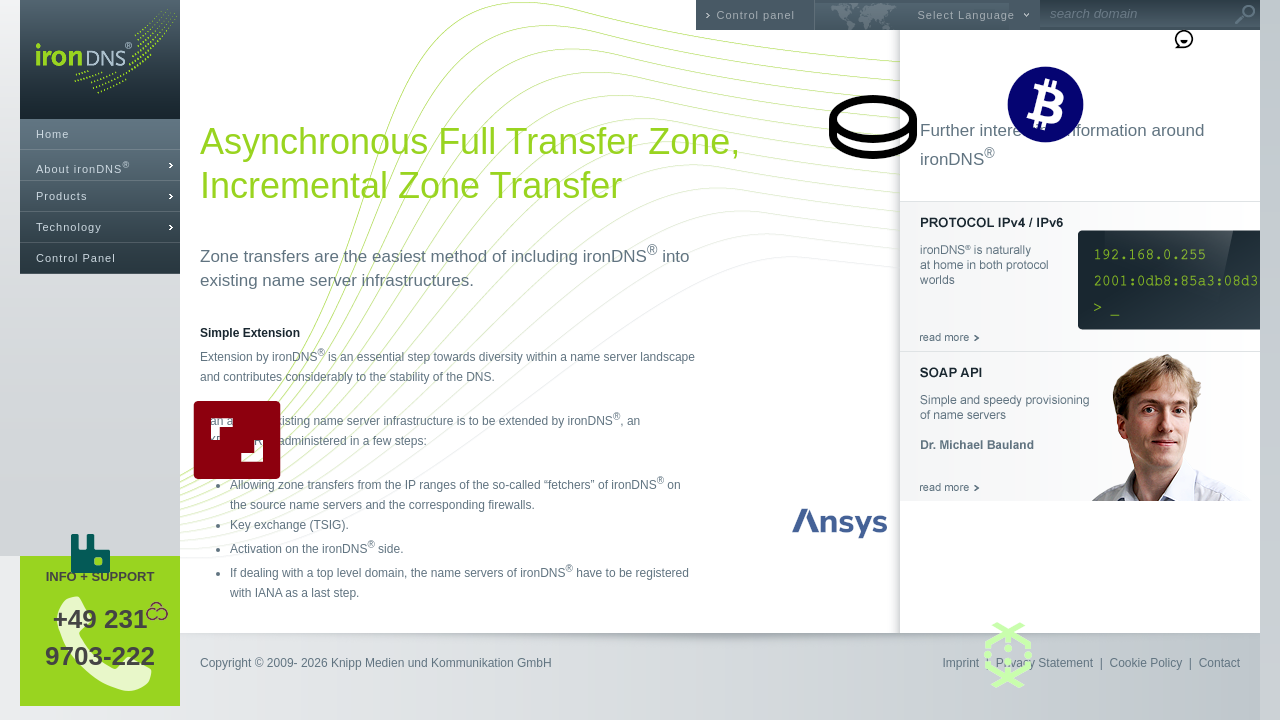 The width and height of the screenshot is (1280, 720). I want to click on adjust aspect ratio settings, so click(237, 440).